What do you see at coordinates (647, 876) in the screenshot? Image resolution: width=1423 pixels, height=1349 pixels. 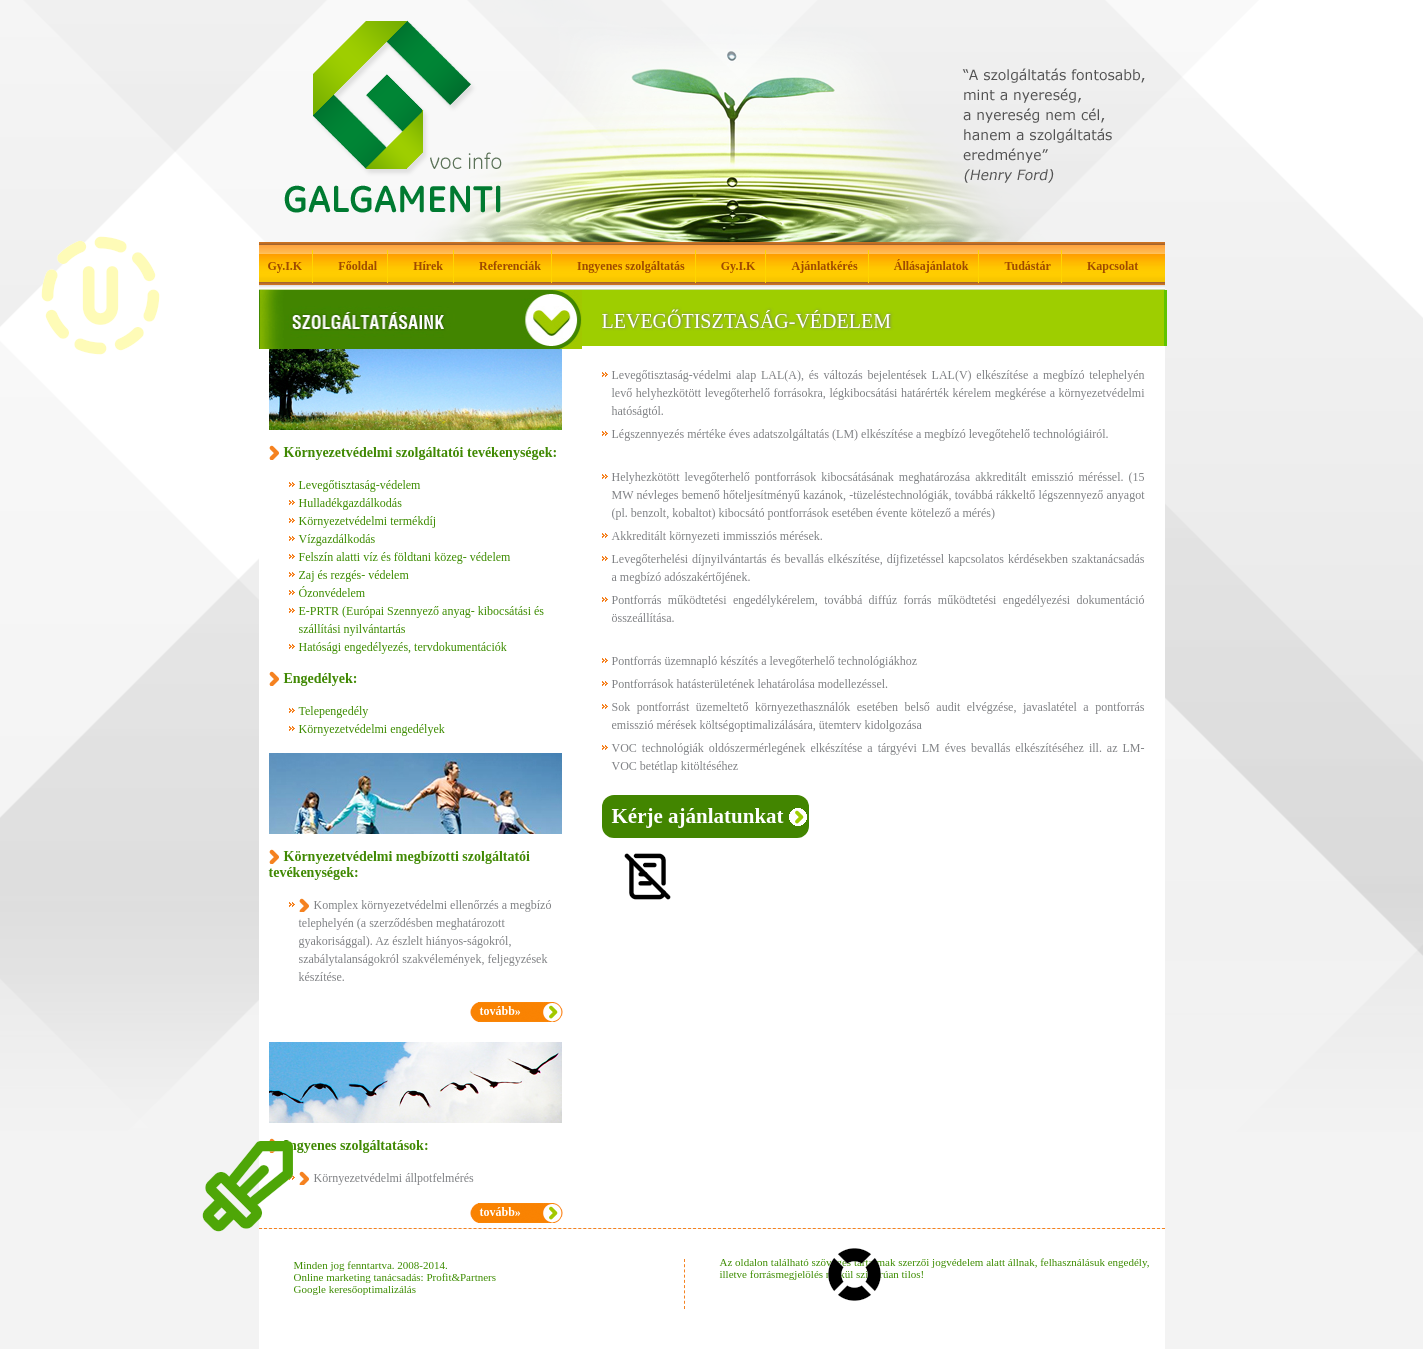 I see `notes feature disabled` at bounding box center [647, 876].